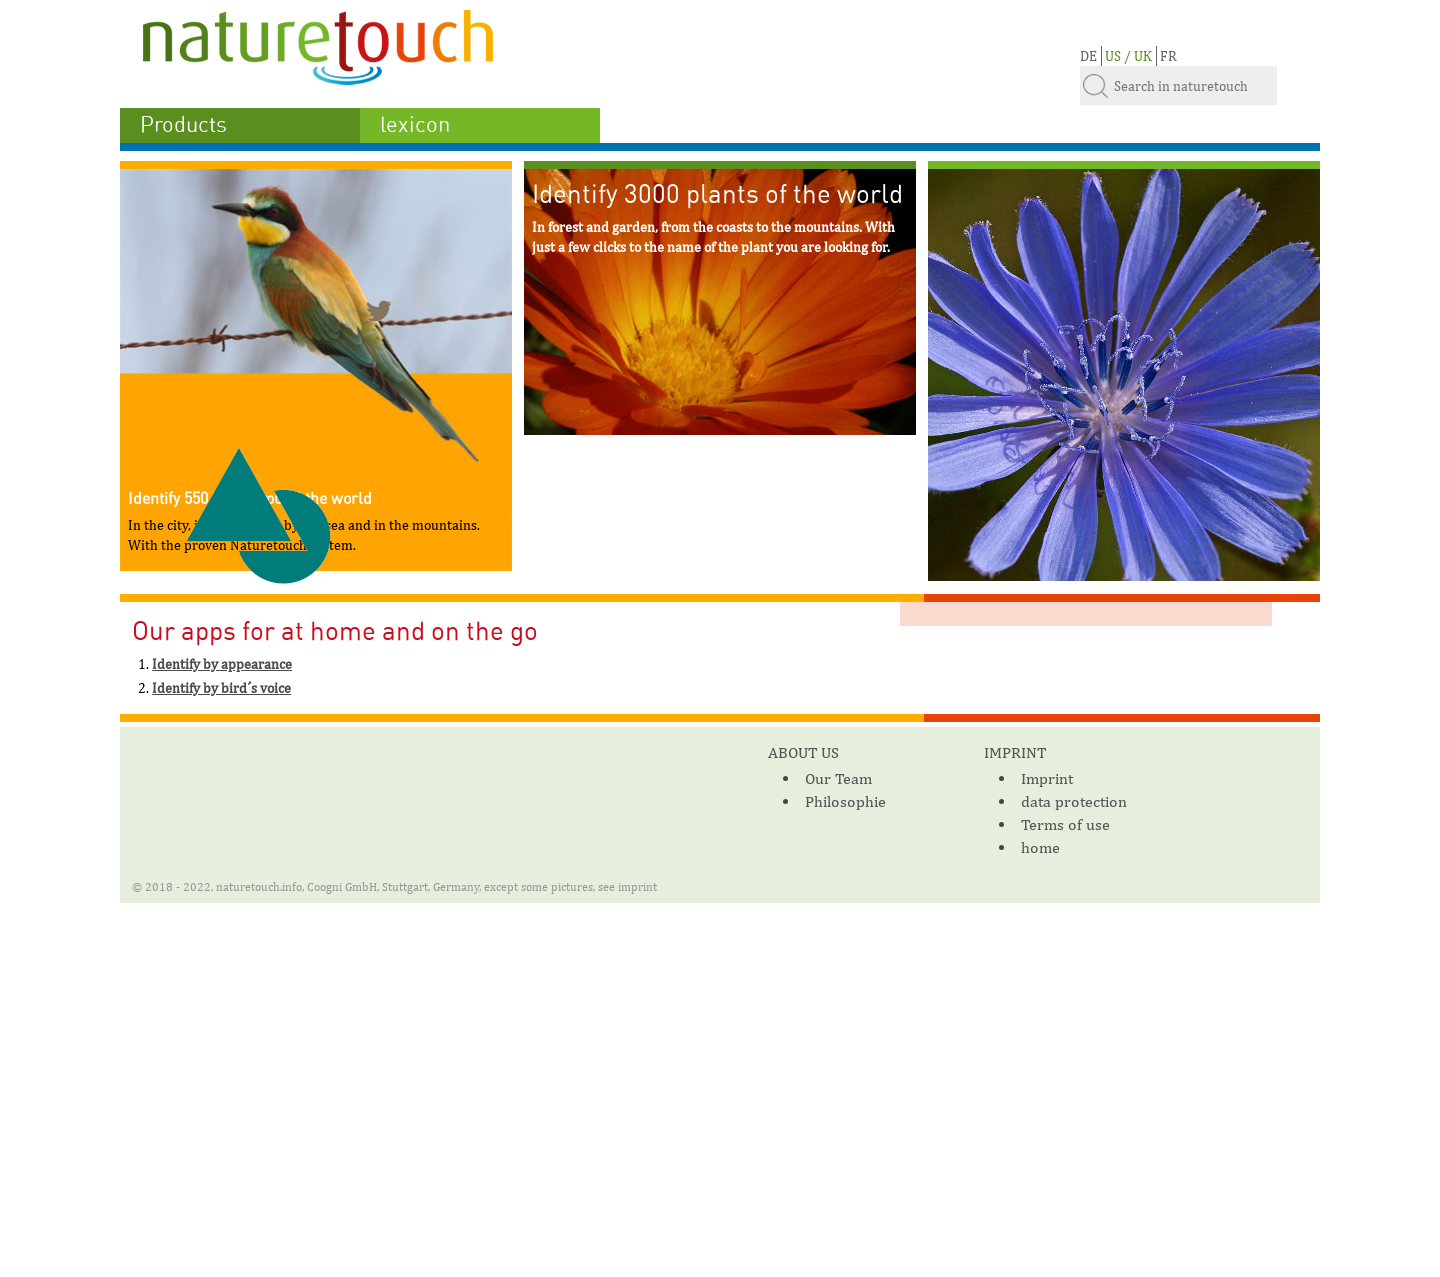  I want to click on share to twitter, so click(379, 311).